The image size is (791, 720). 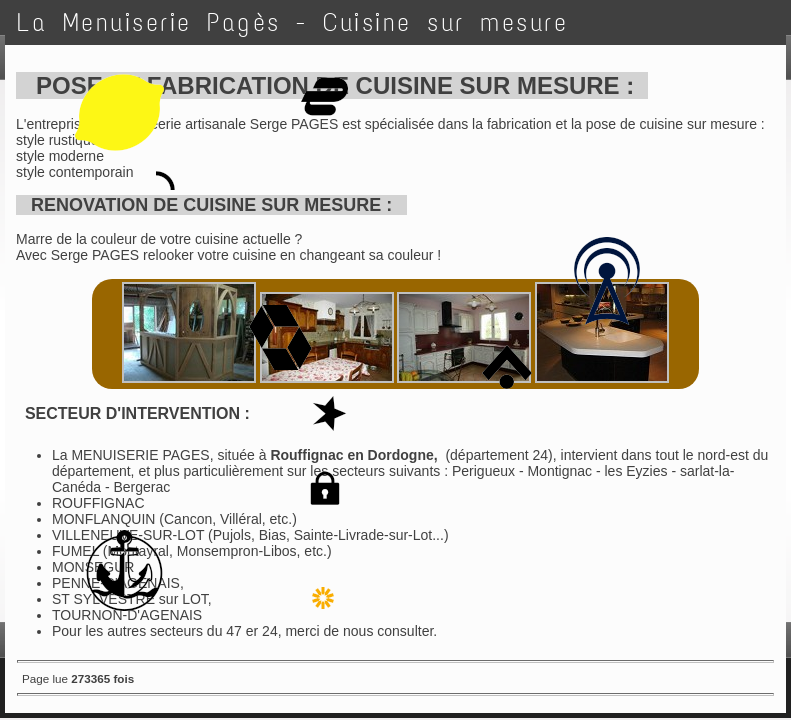 I want to click on upptime status monitoring service logo, so click(x=507, y=367).